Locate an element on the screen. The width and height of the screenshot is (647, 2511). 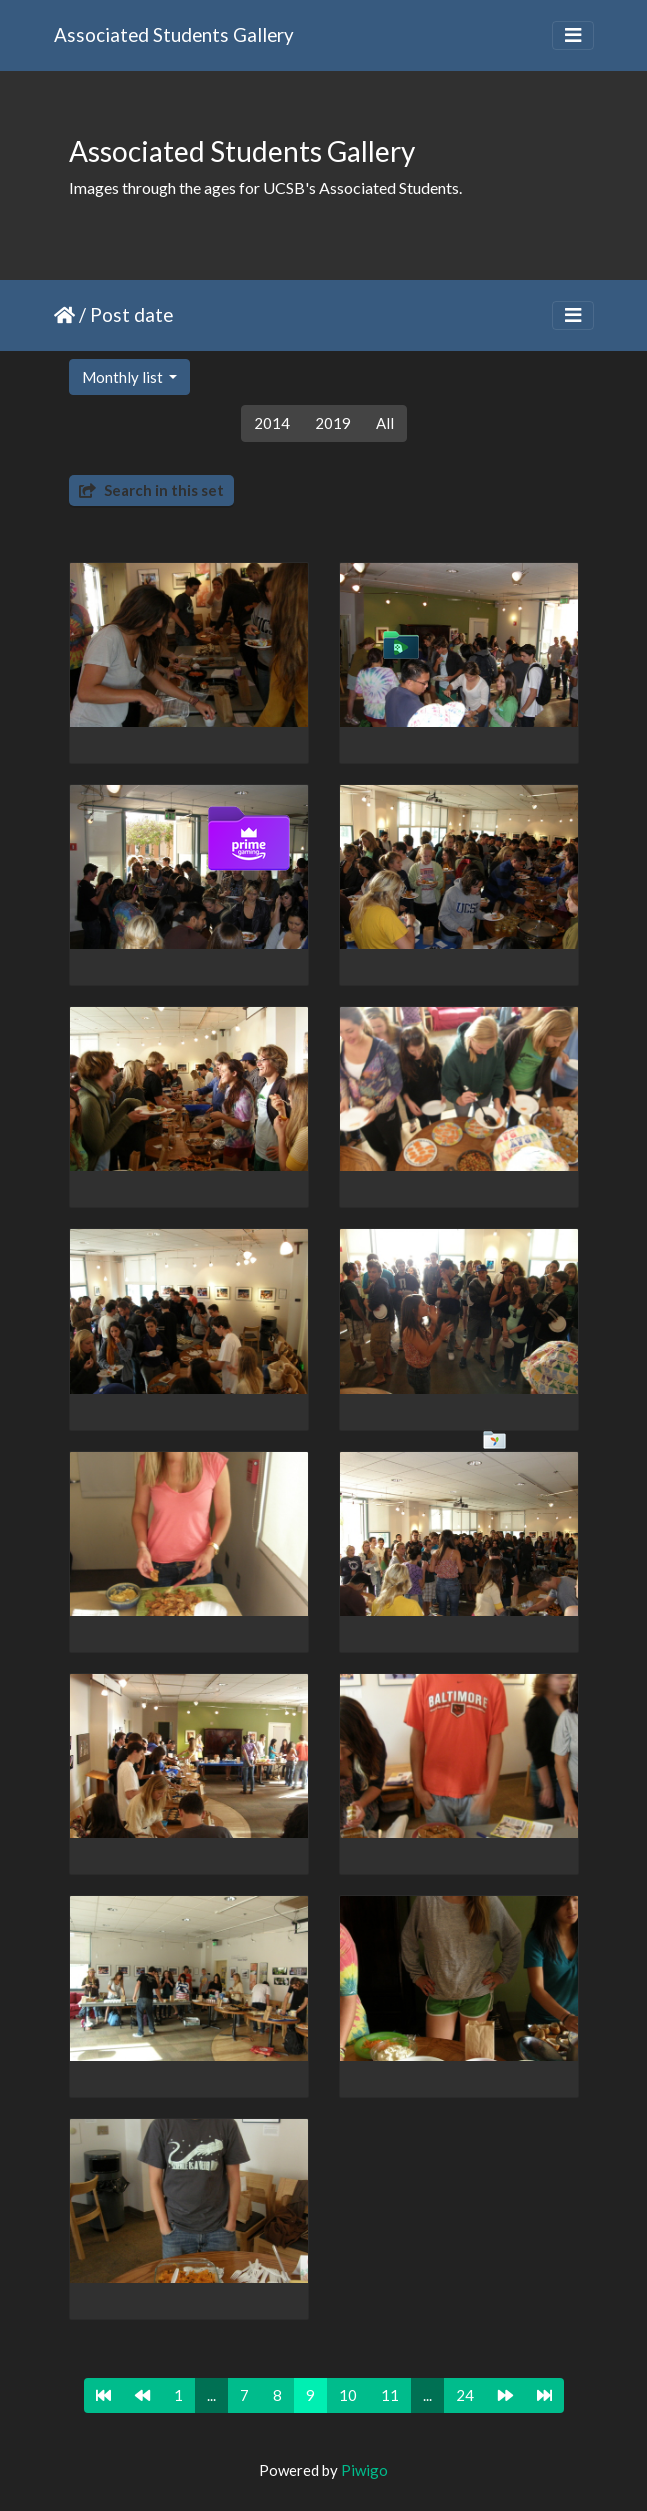
open prime gaming folder is located at coordinates (248, 840).